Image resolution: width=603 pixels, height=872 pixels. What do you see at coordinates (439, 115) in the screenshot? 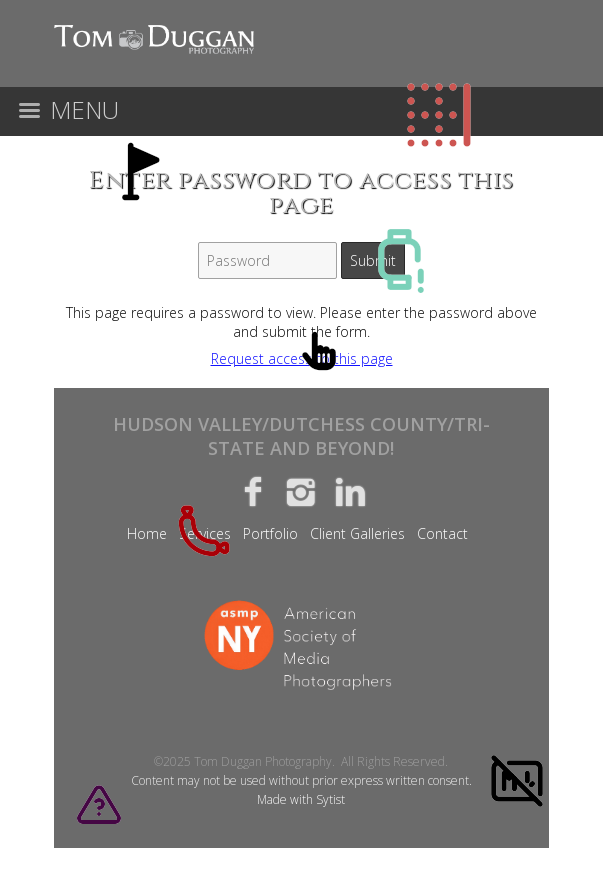
I see `apply border to right edge of selection` at bounding box center [439, 115].